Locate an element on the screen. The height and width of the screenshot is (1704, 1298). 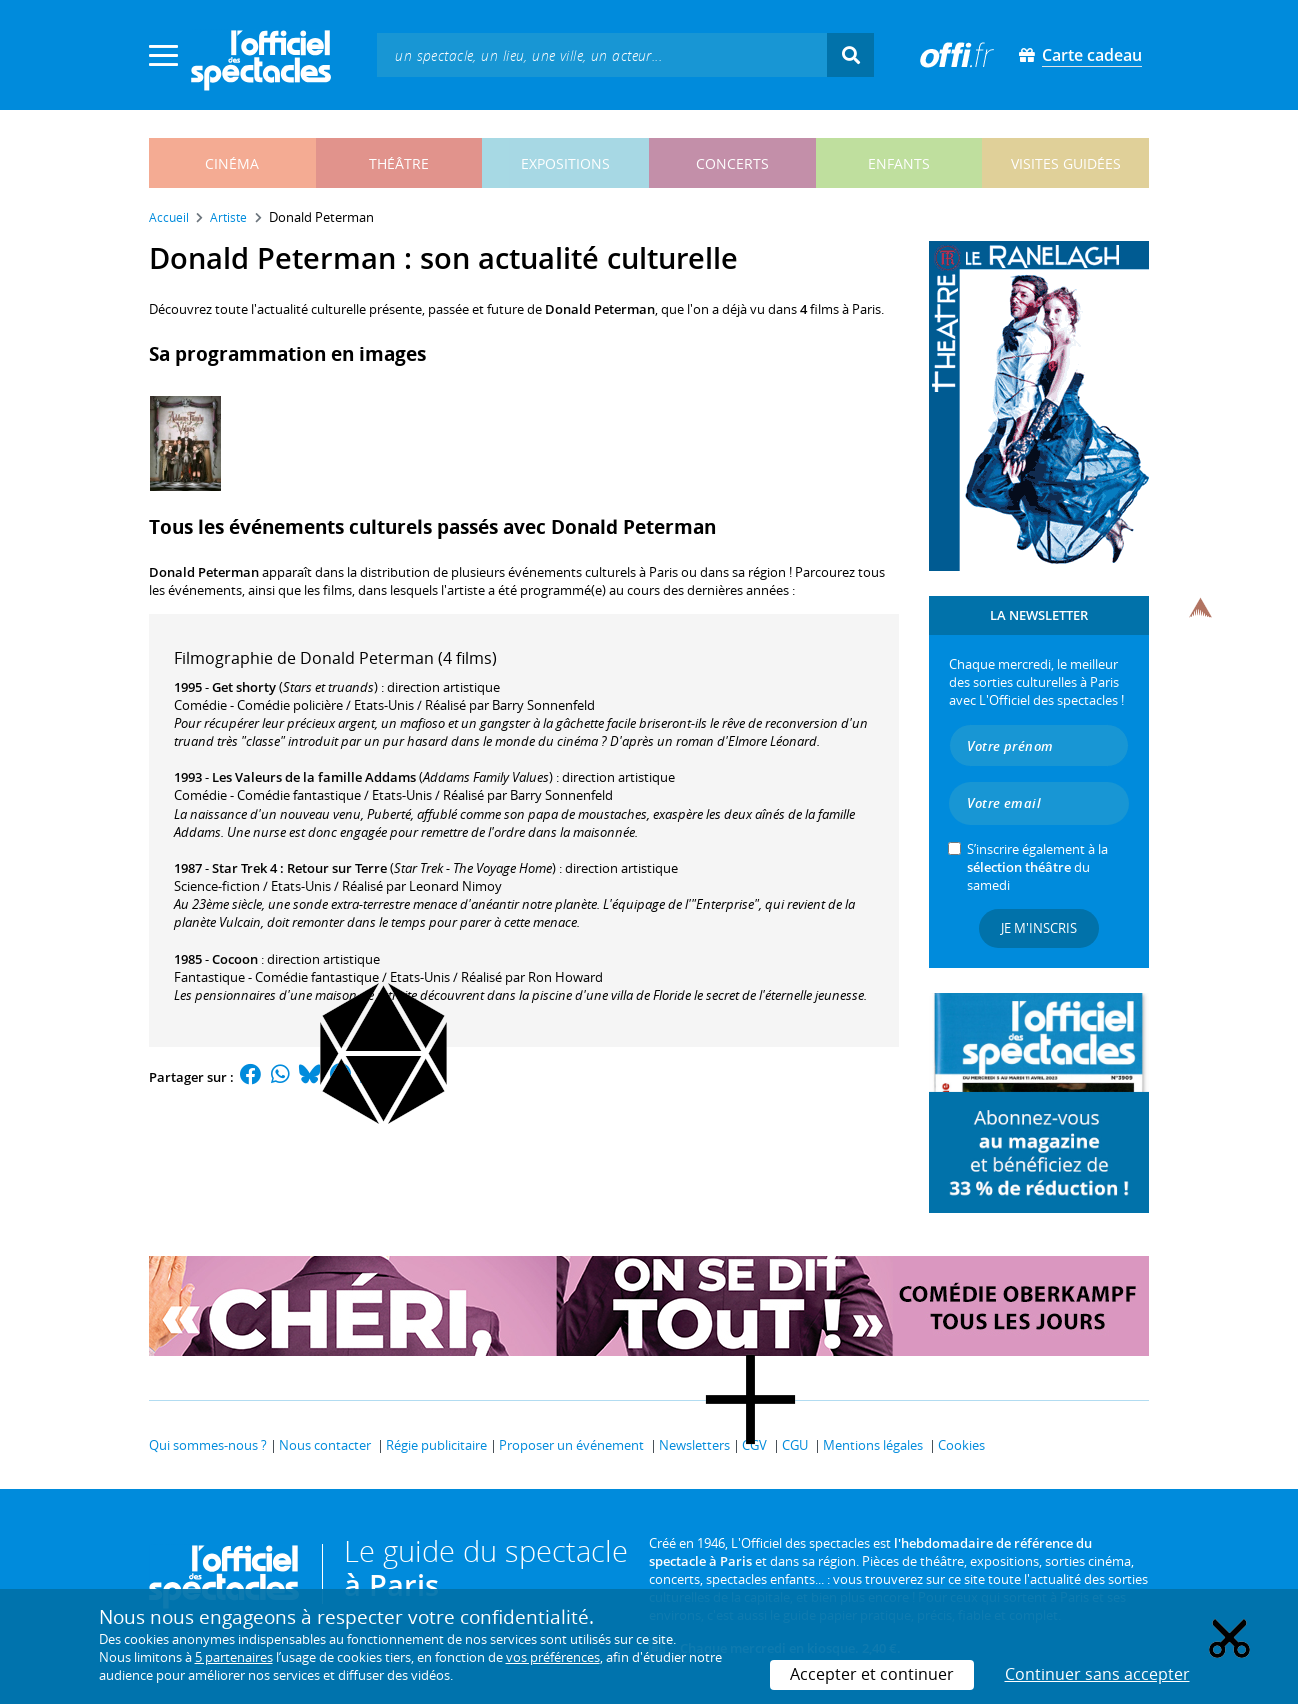
clever cloud platform logo is located at coordinates (383, 1053).